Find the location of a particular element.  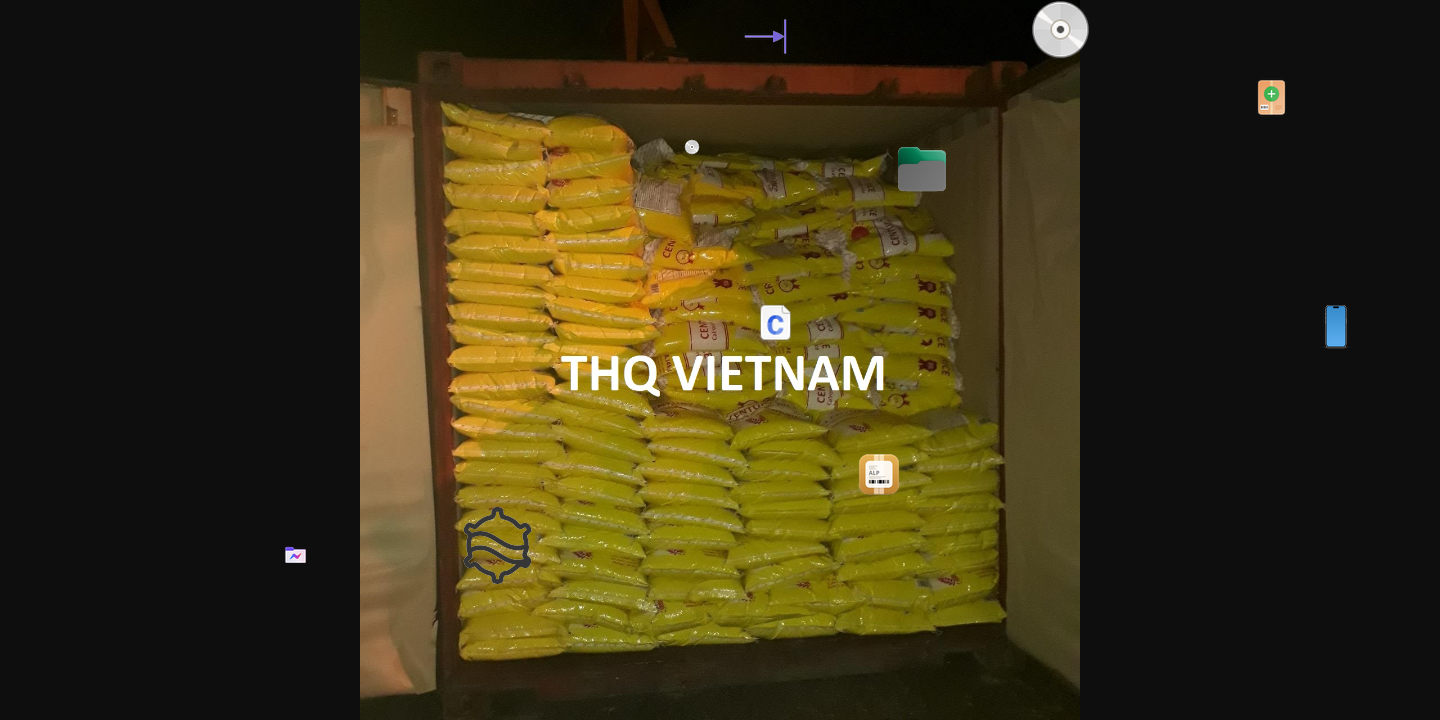

skip to the last item in a list or queue is located at coordinates (765, 36).